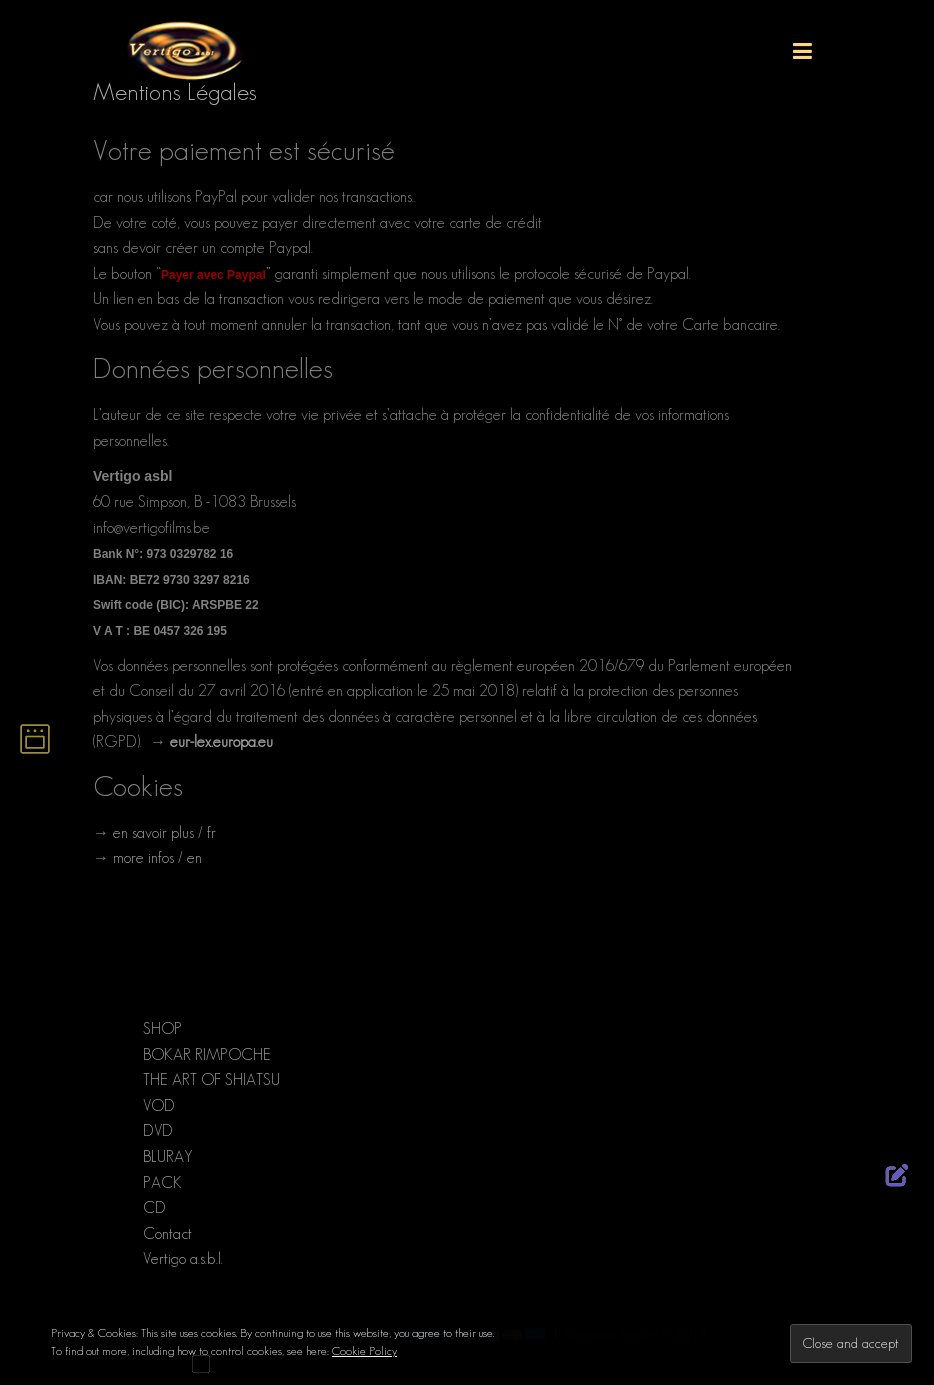 This screenshot has width=934, height=1385. Describe the element at coordinates (201, 1364) in the screenshot. I see `a filled checkbox or selected state` at that location.